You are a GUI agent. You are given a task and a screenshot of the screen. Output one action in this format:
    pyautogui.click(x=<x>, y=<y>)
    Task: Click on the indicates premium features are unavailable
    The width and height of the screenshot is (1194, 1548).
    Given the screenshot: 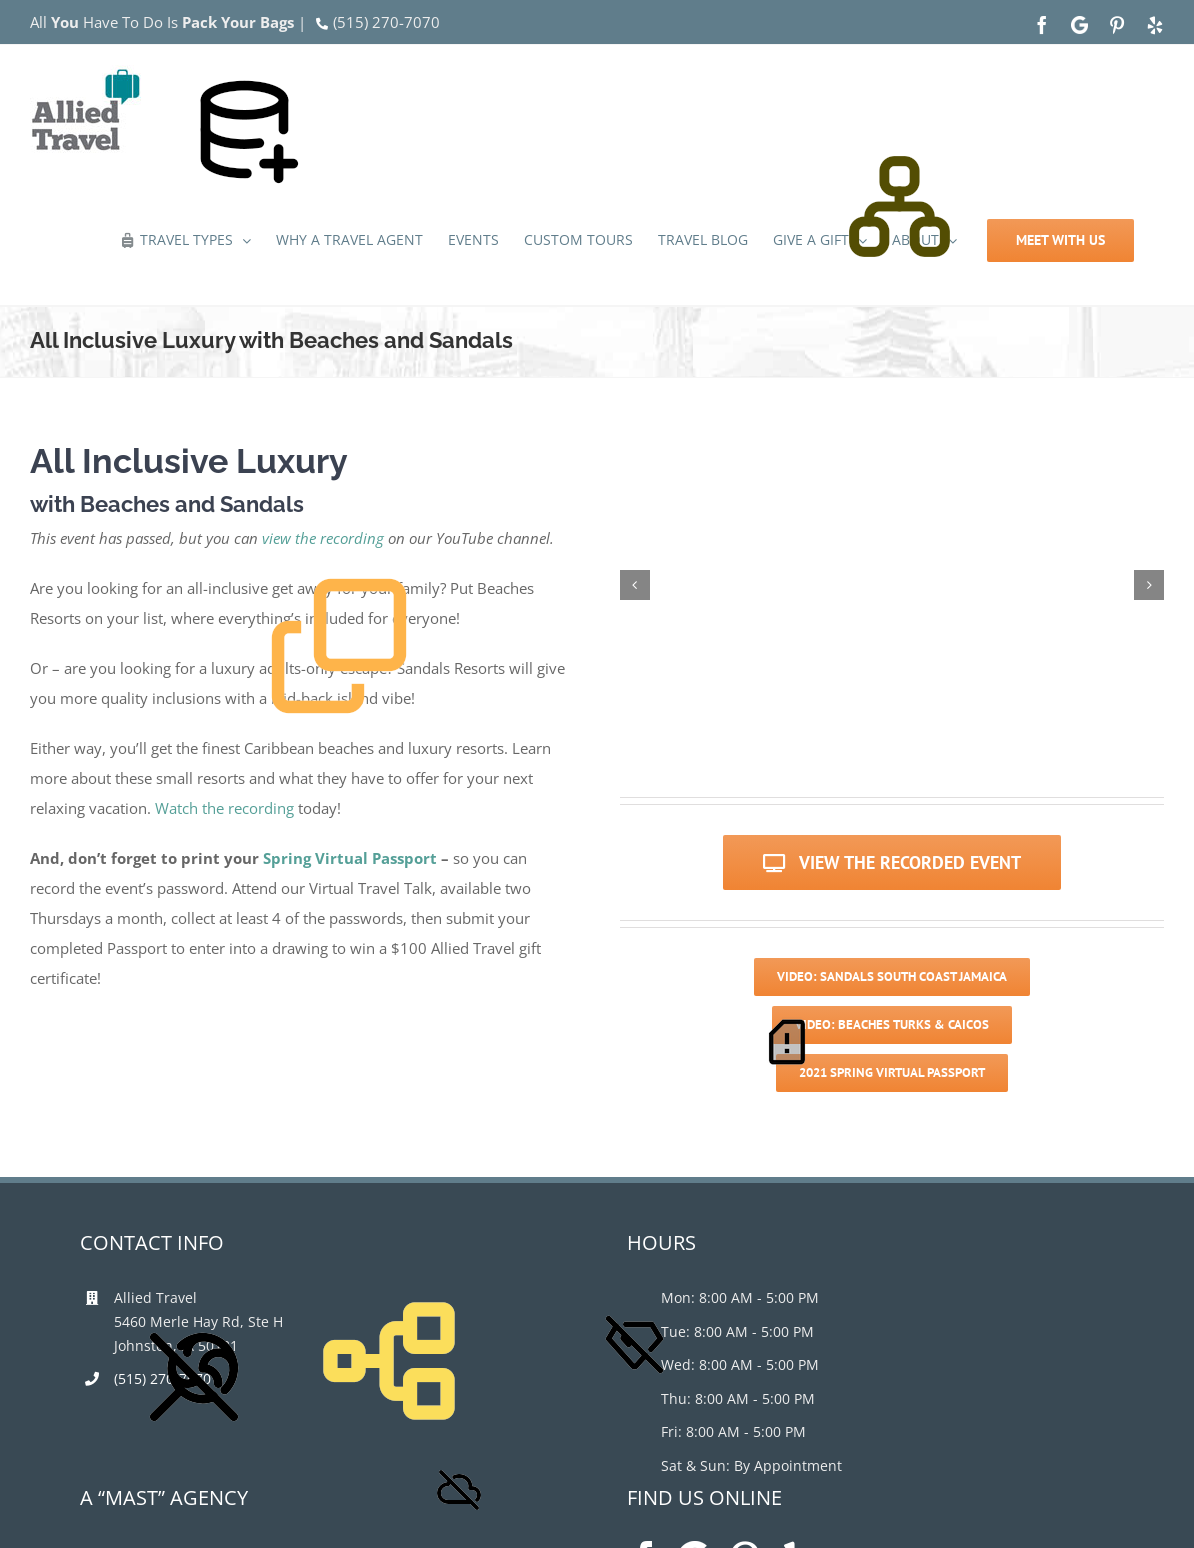 What is the action you would take?
    pyautogui.click(x=634, y=1344)
    